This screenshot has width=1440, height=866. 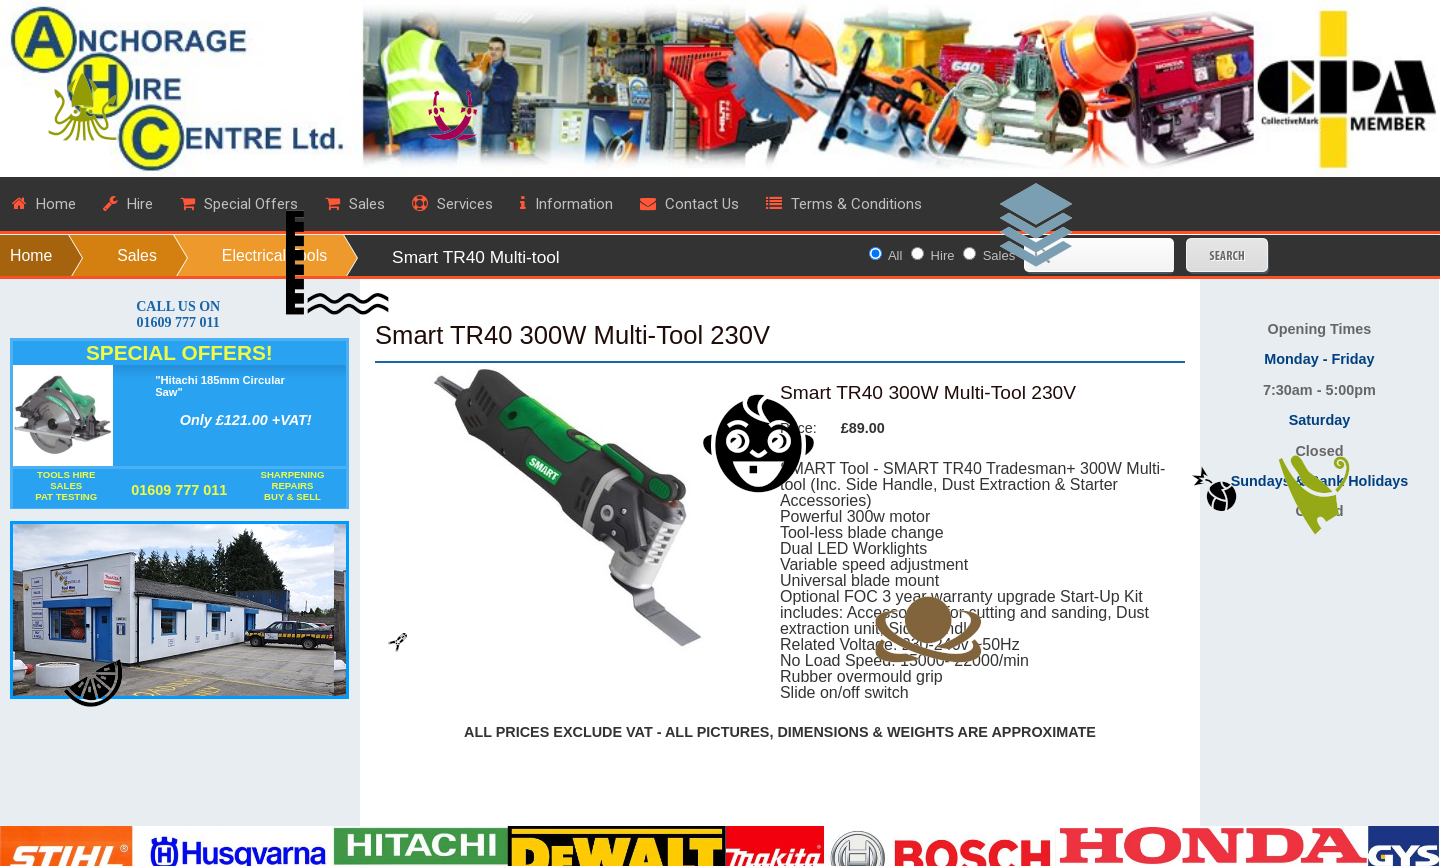 I want to click on bolt cutter tool item in game inventory, so click(x=398, y=642).